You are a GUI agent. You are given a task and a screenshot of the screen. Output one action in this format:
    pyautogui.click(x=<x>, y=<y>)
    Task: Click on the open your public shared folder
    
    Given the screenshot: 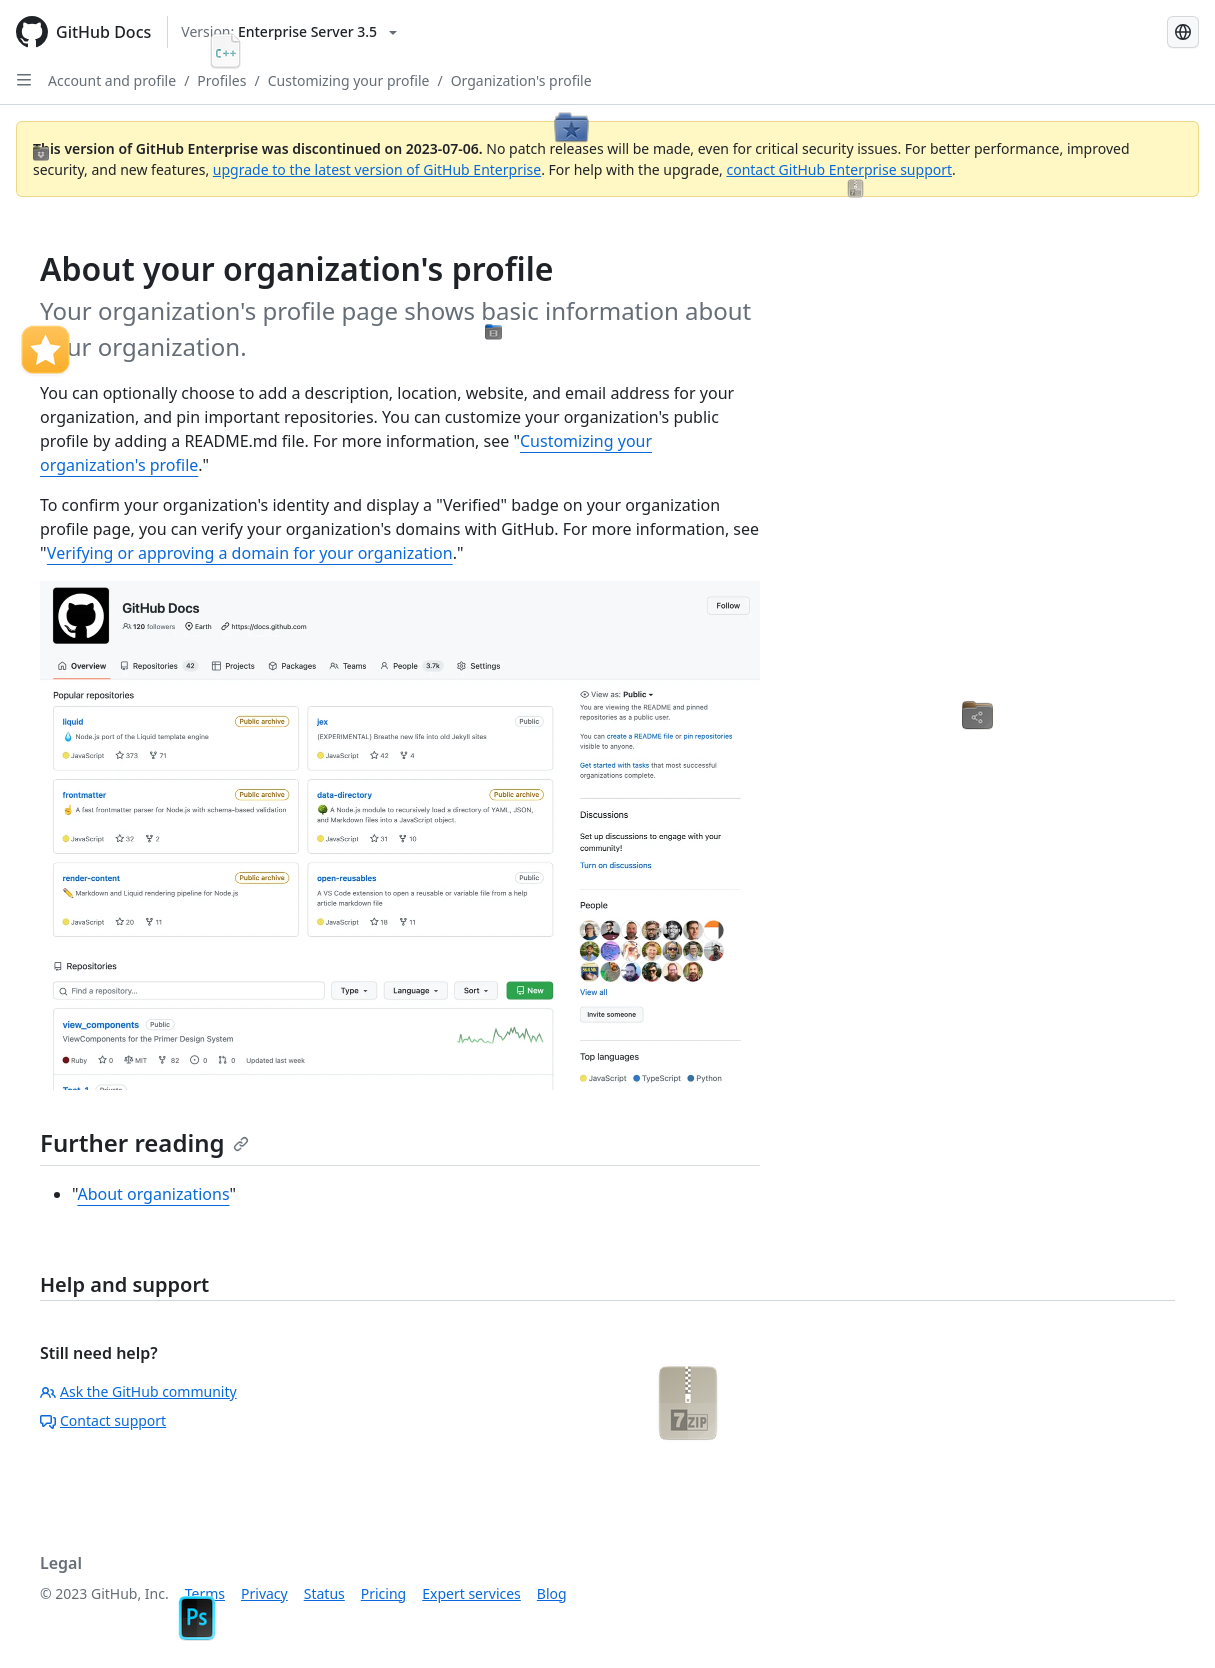 What is the action you would take?
    pyautogui.click(x=977, y=714)
    